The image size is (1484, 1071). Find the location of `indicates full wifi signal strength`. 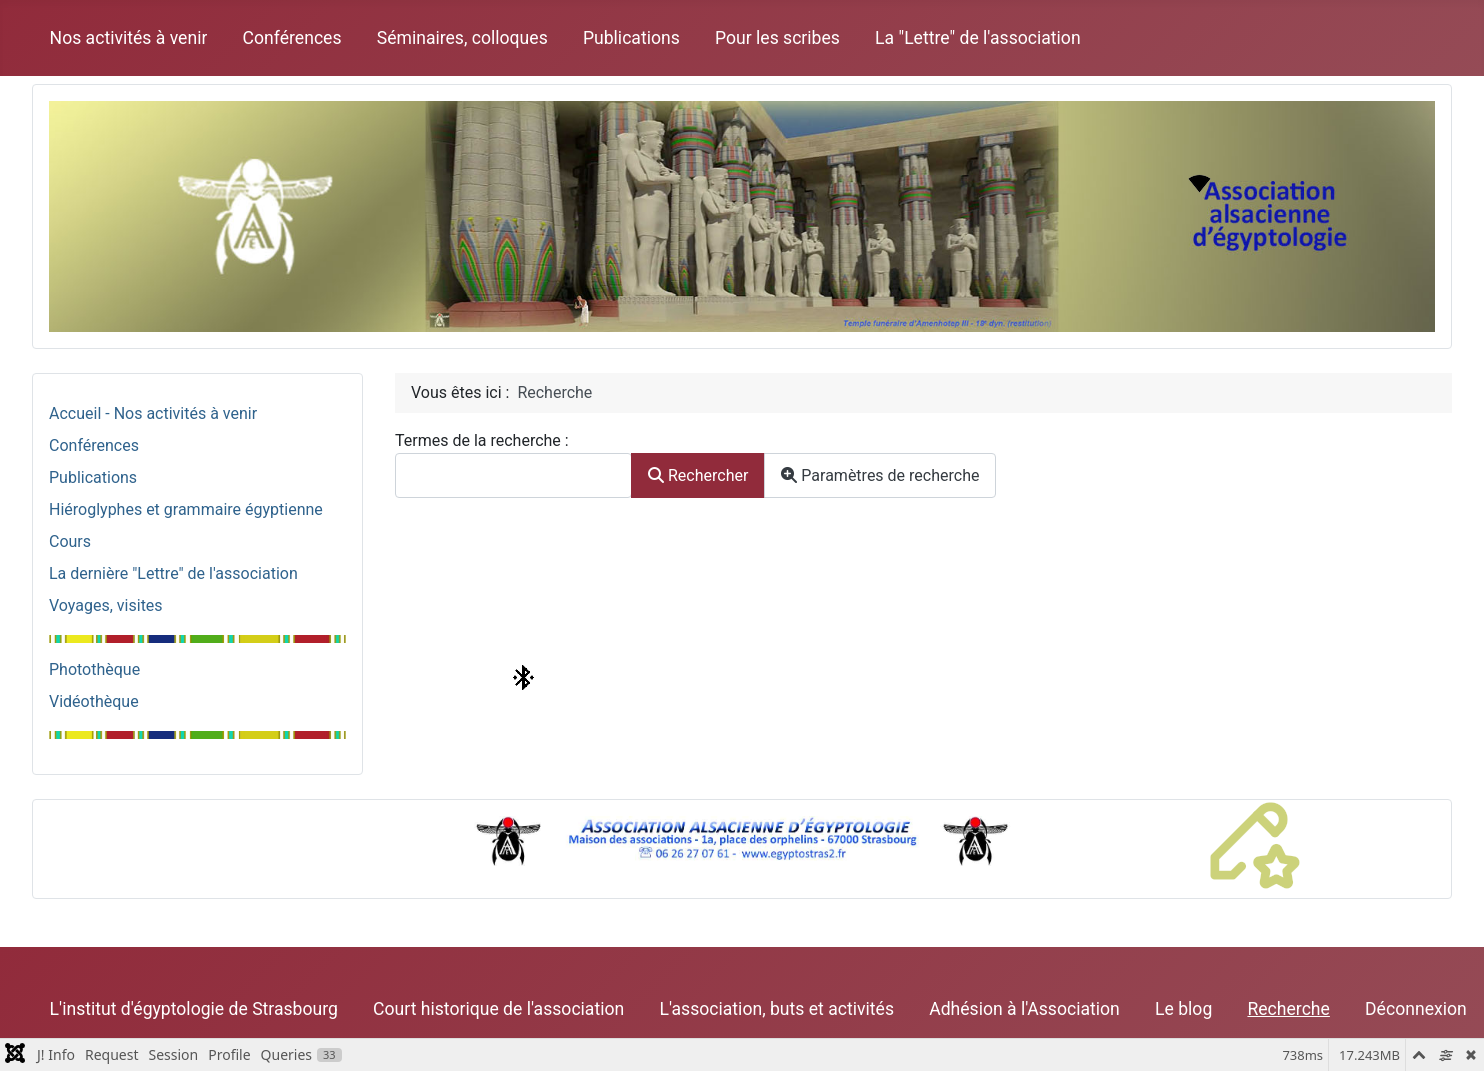

indicates full wifi signal strength is located at coordinates (1199, 183).